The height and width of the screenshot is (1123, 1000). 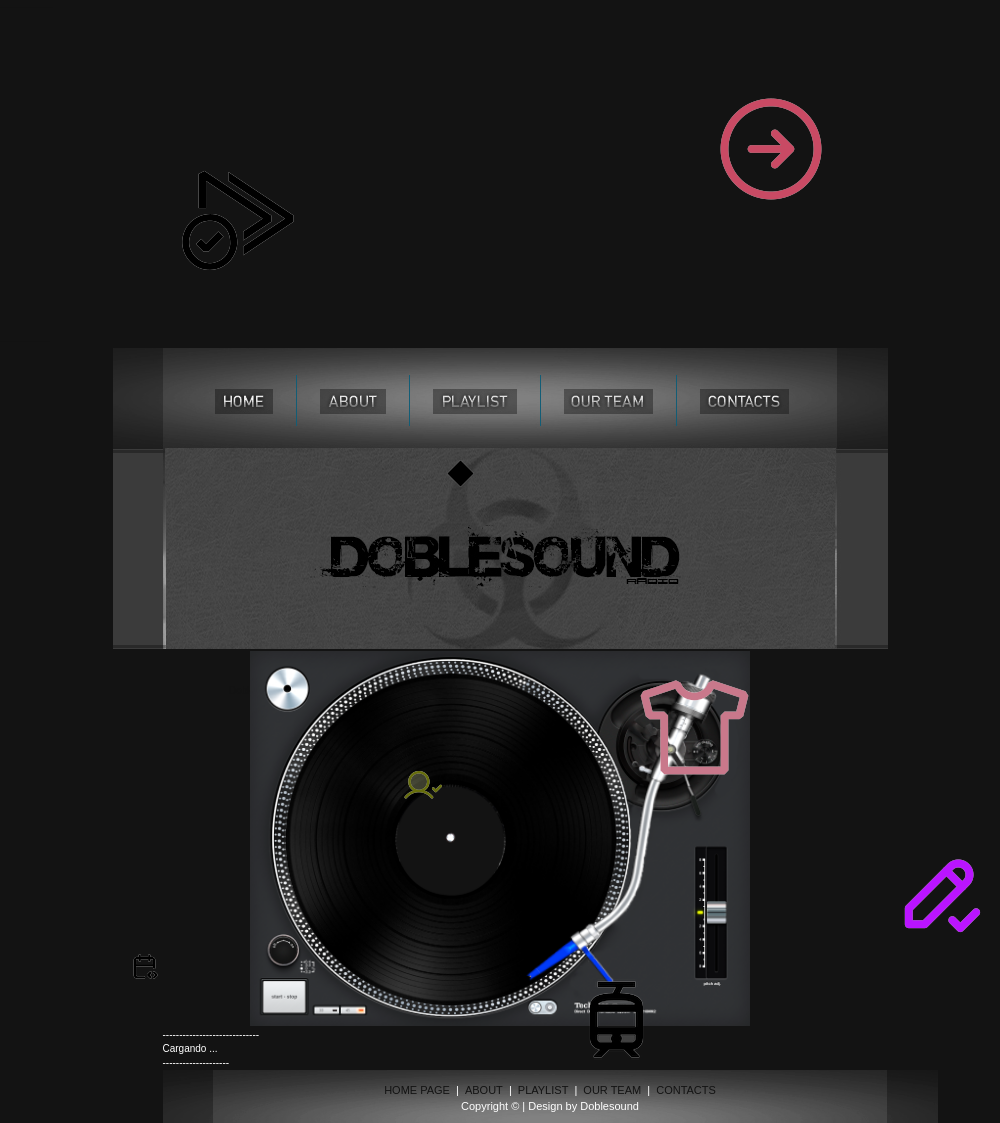 I want to click on view or manage scheduled code deployments, so click(x=144, y=966).